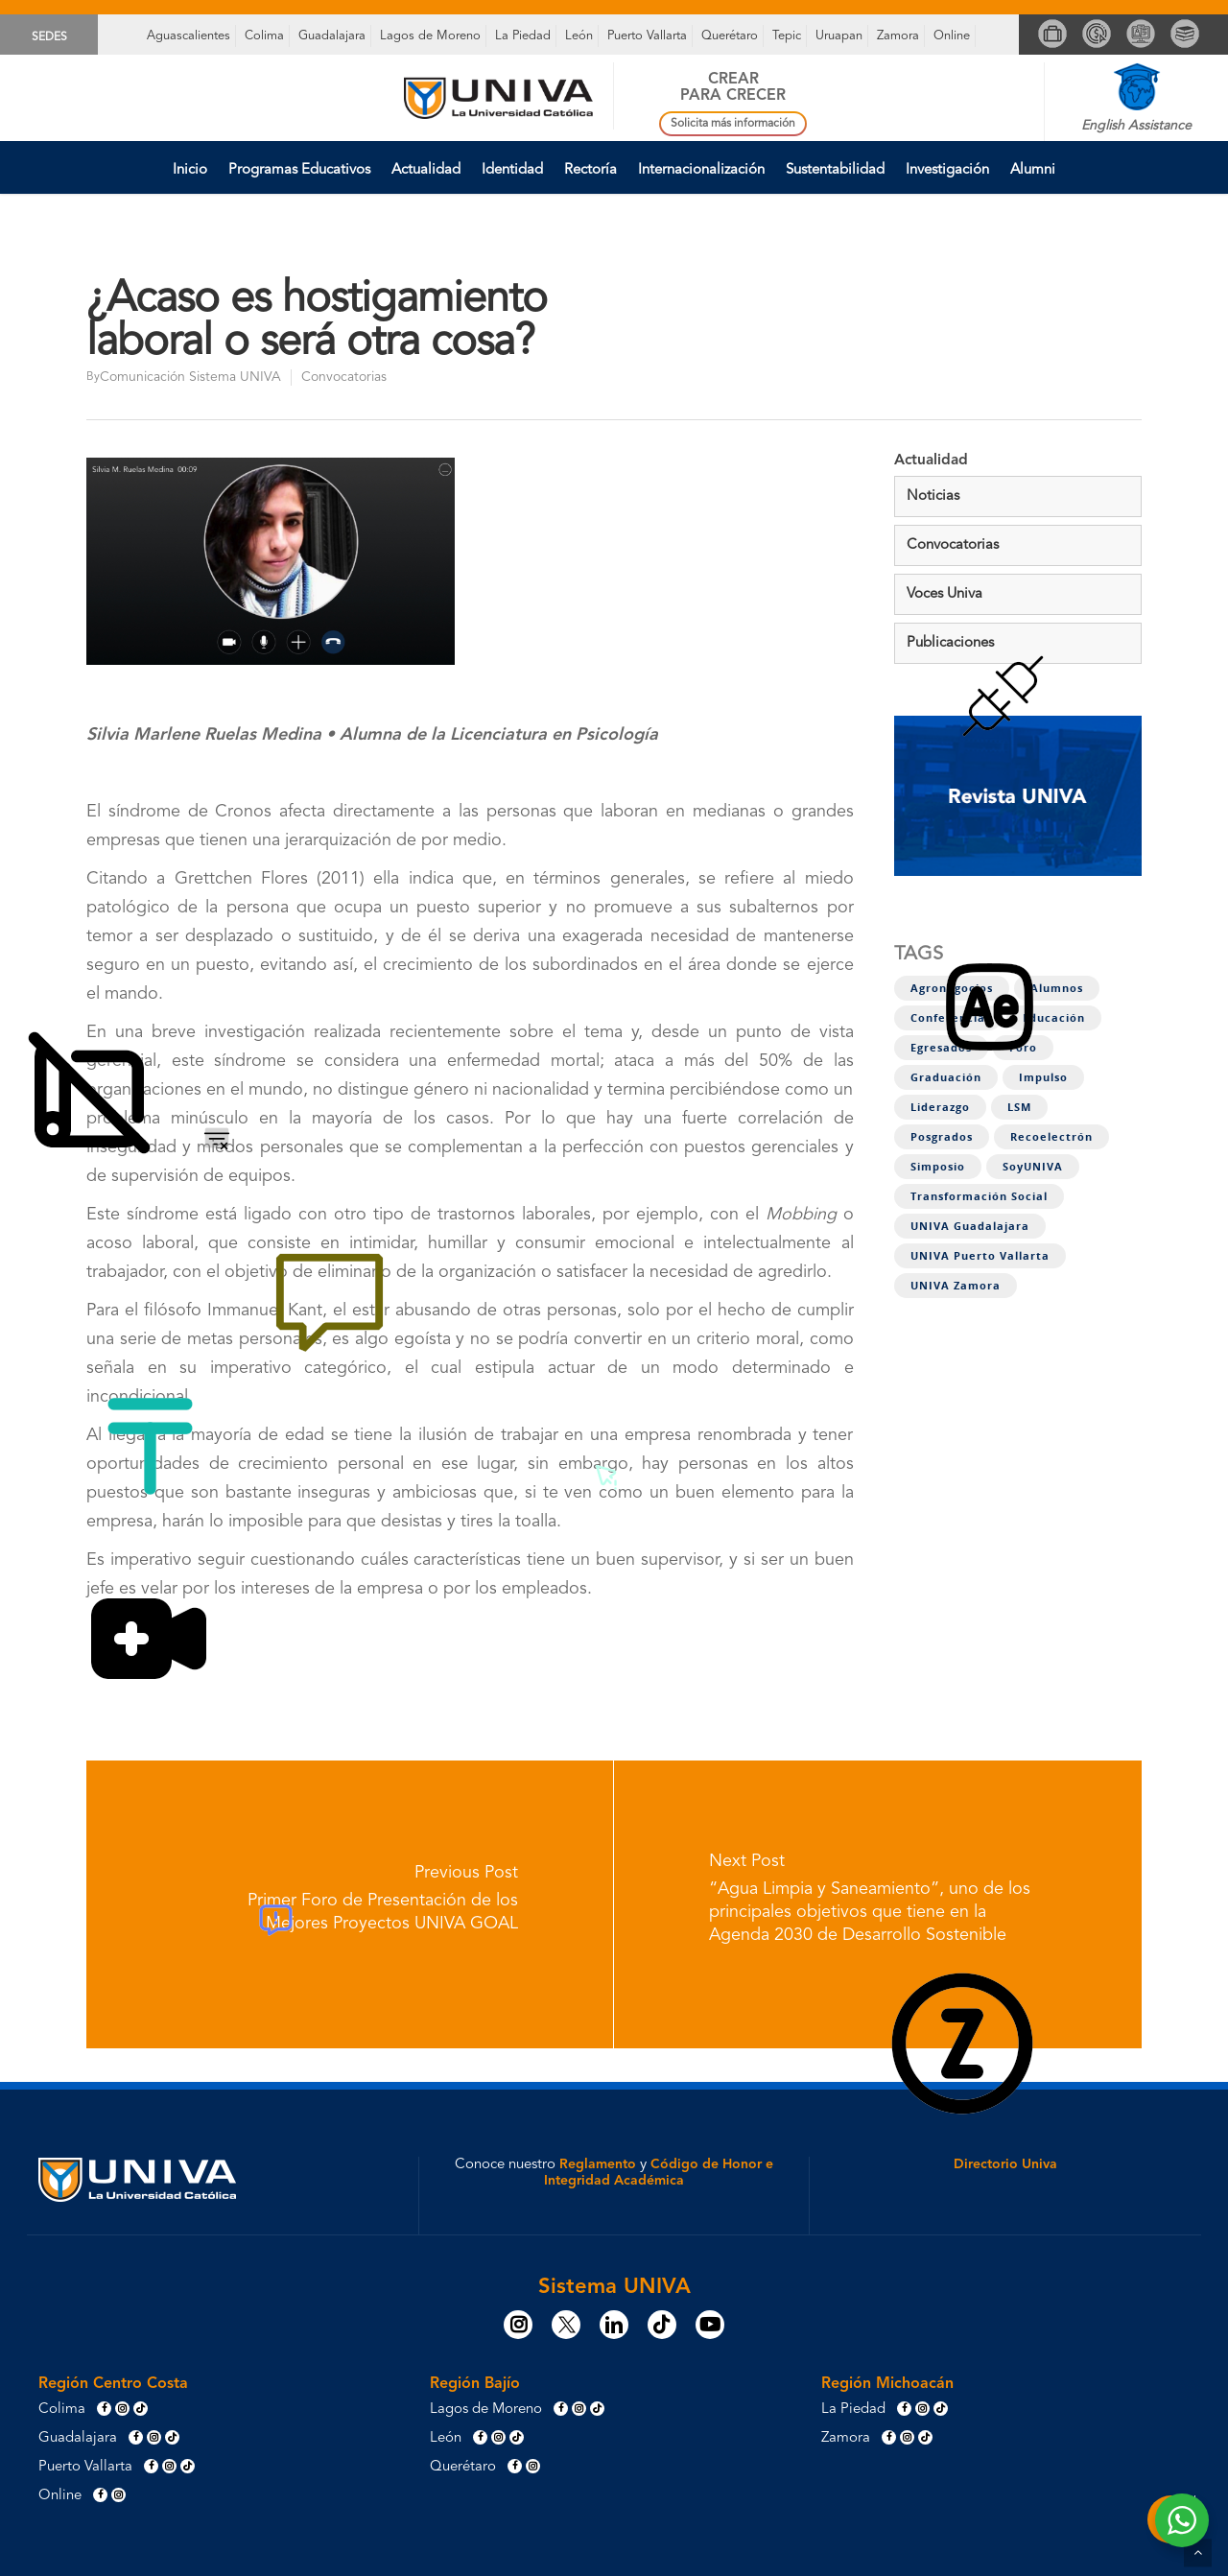 The image size is (1228, 2576). What do you see at coordinates (217, 1138) in the screenshot?
I see `clear all active filters` at bounding box center [217, 1138].